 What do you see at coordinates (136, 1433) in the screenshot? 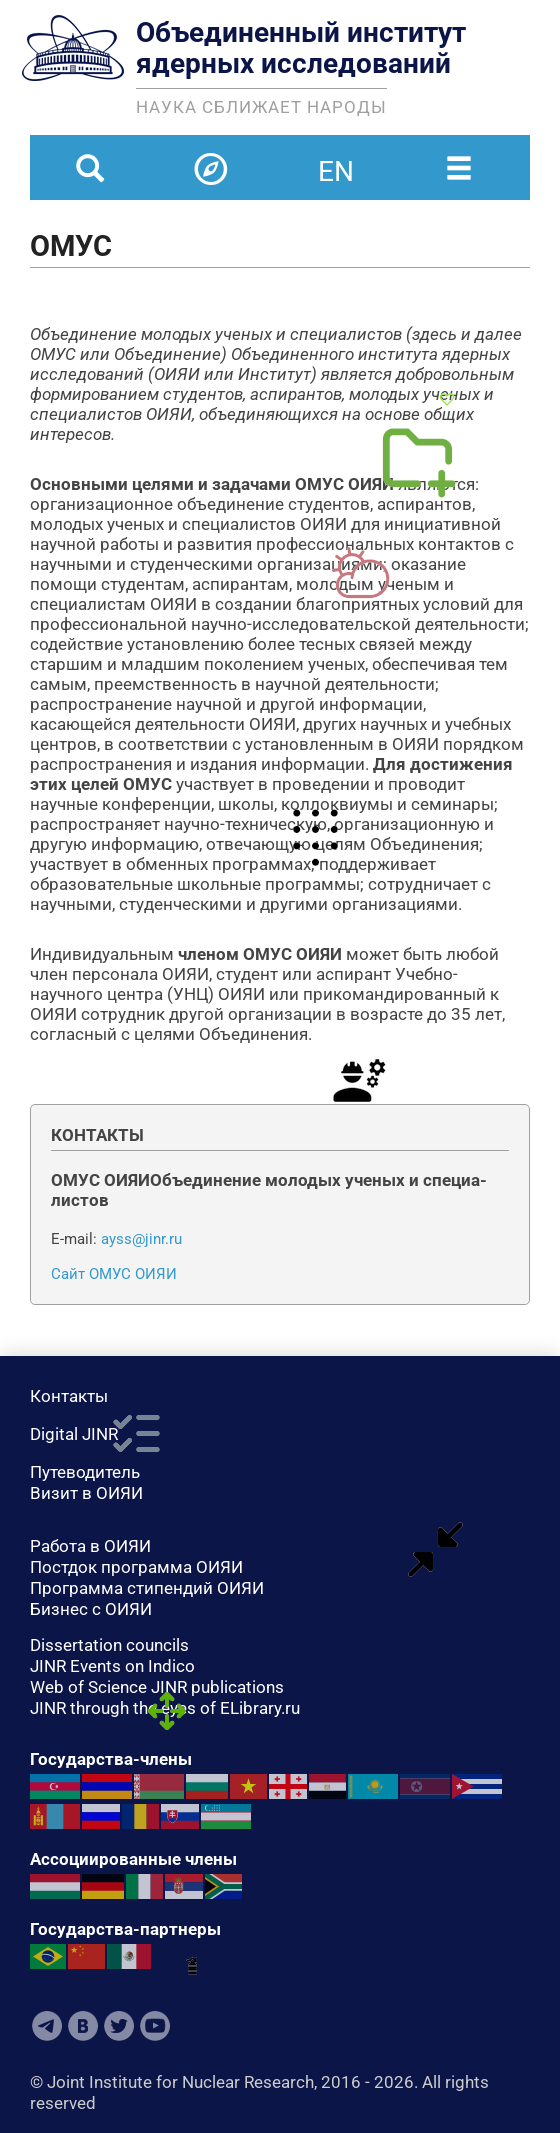
I see `view completed tasks` at bounding box center [136, 1433].